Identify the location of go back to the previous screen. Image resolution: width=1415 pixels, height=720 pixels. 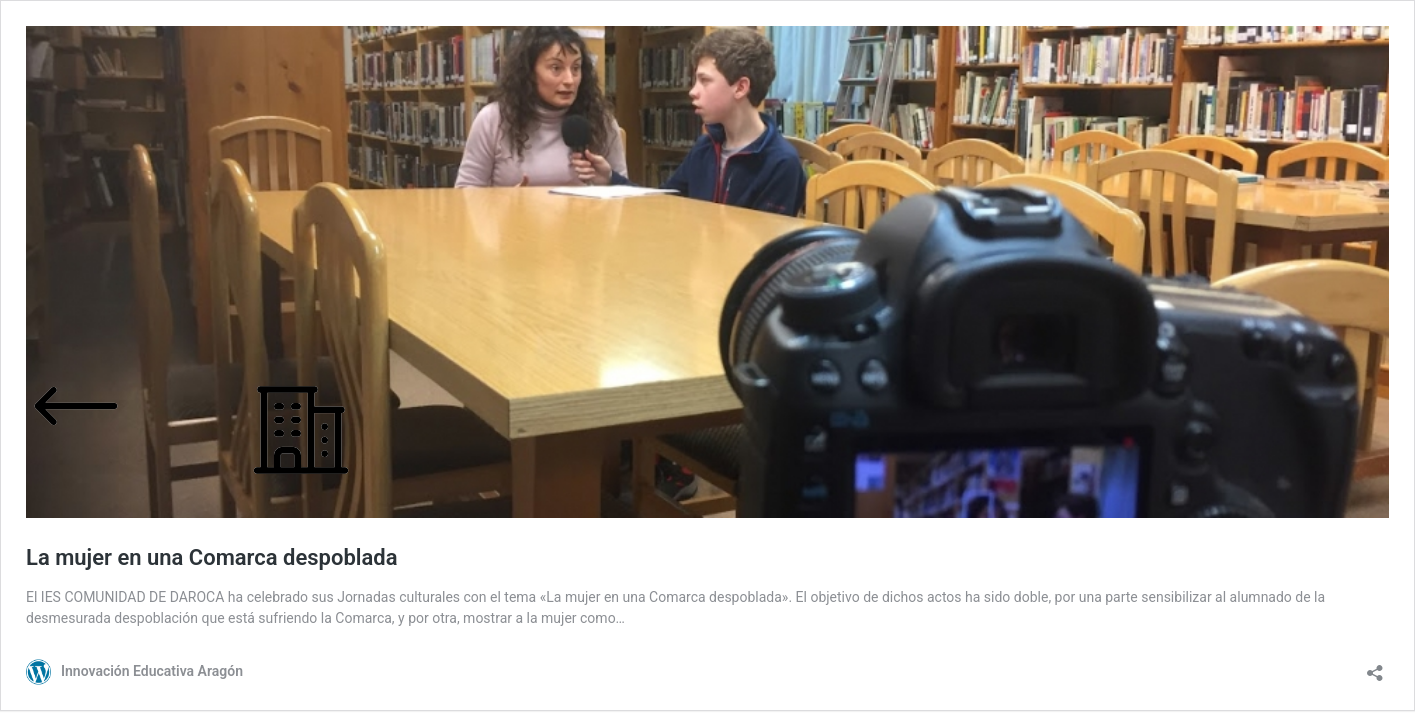
(76, 406).